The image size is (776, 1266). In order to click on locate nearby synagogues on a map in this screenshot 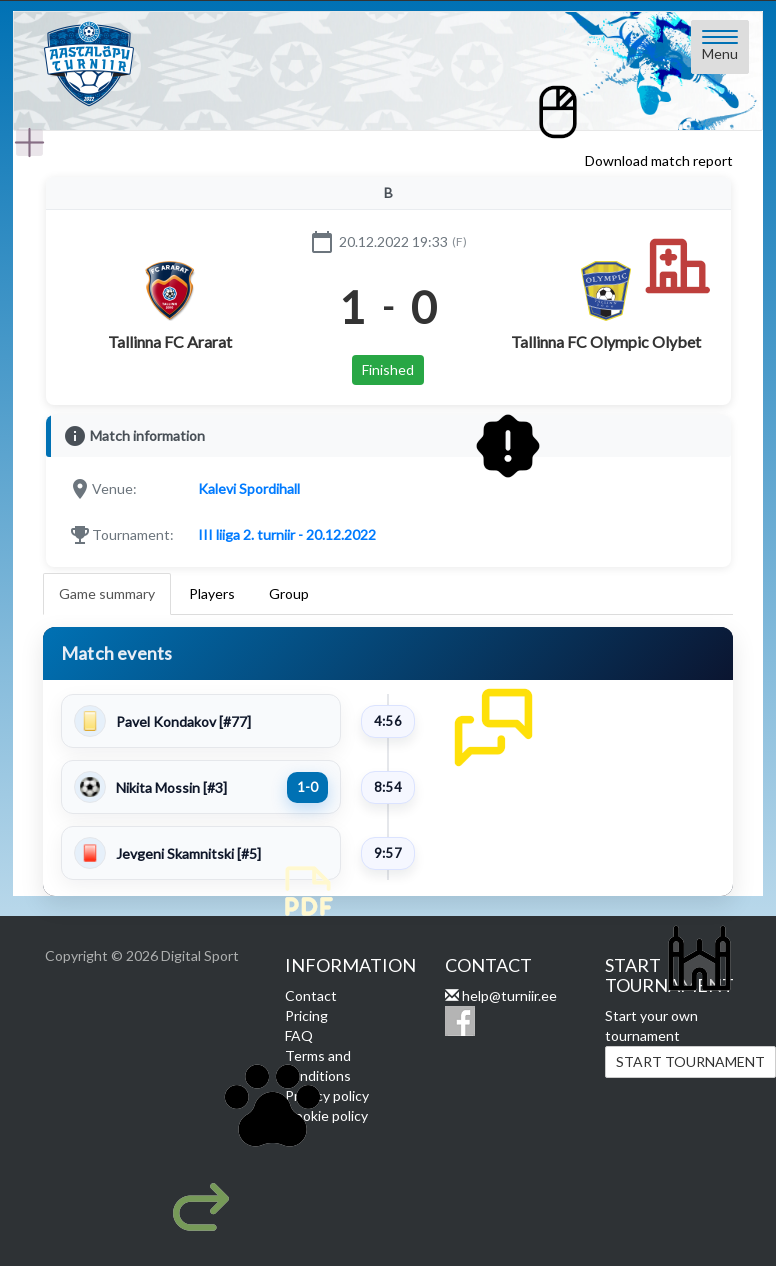, I will do `click(699, 959)`.